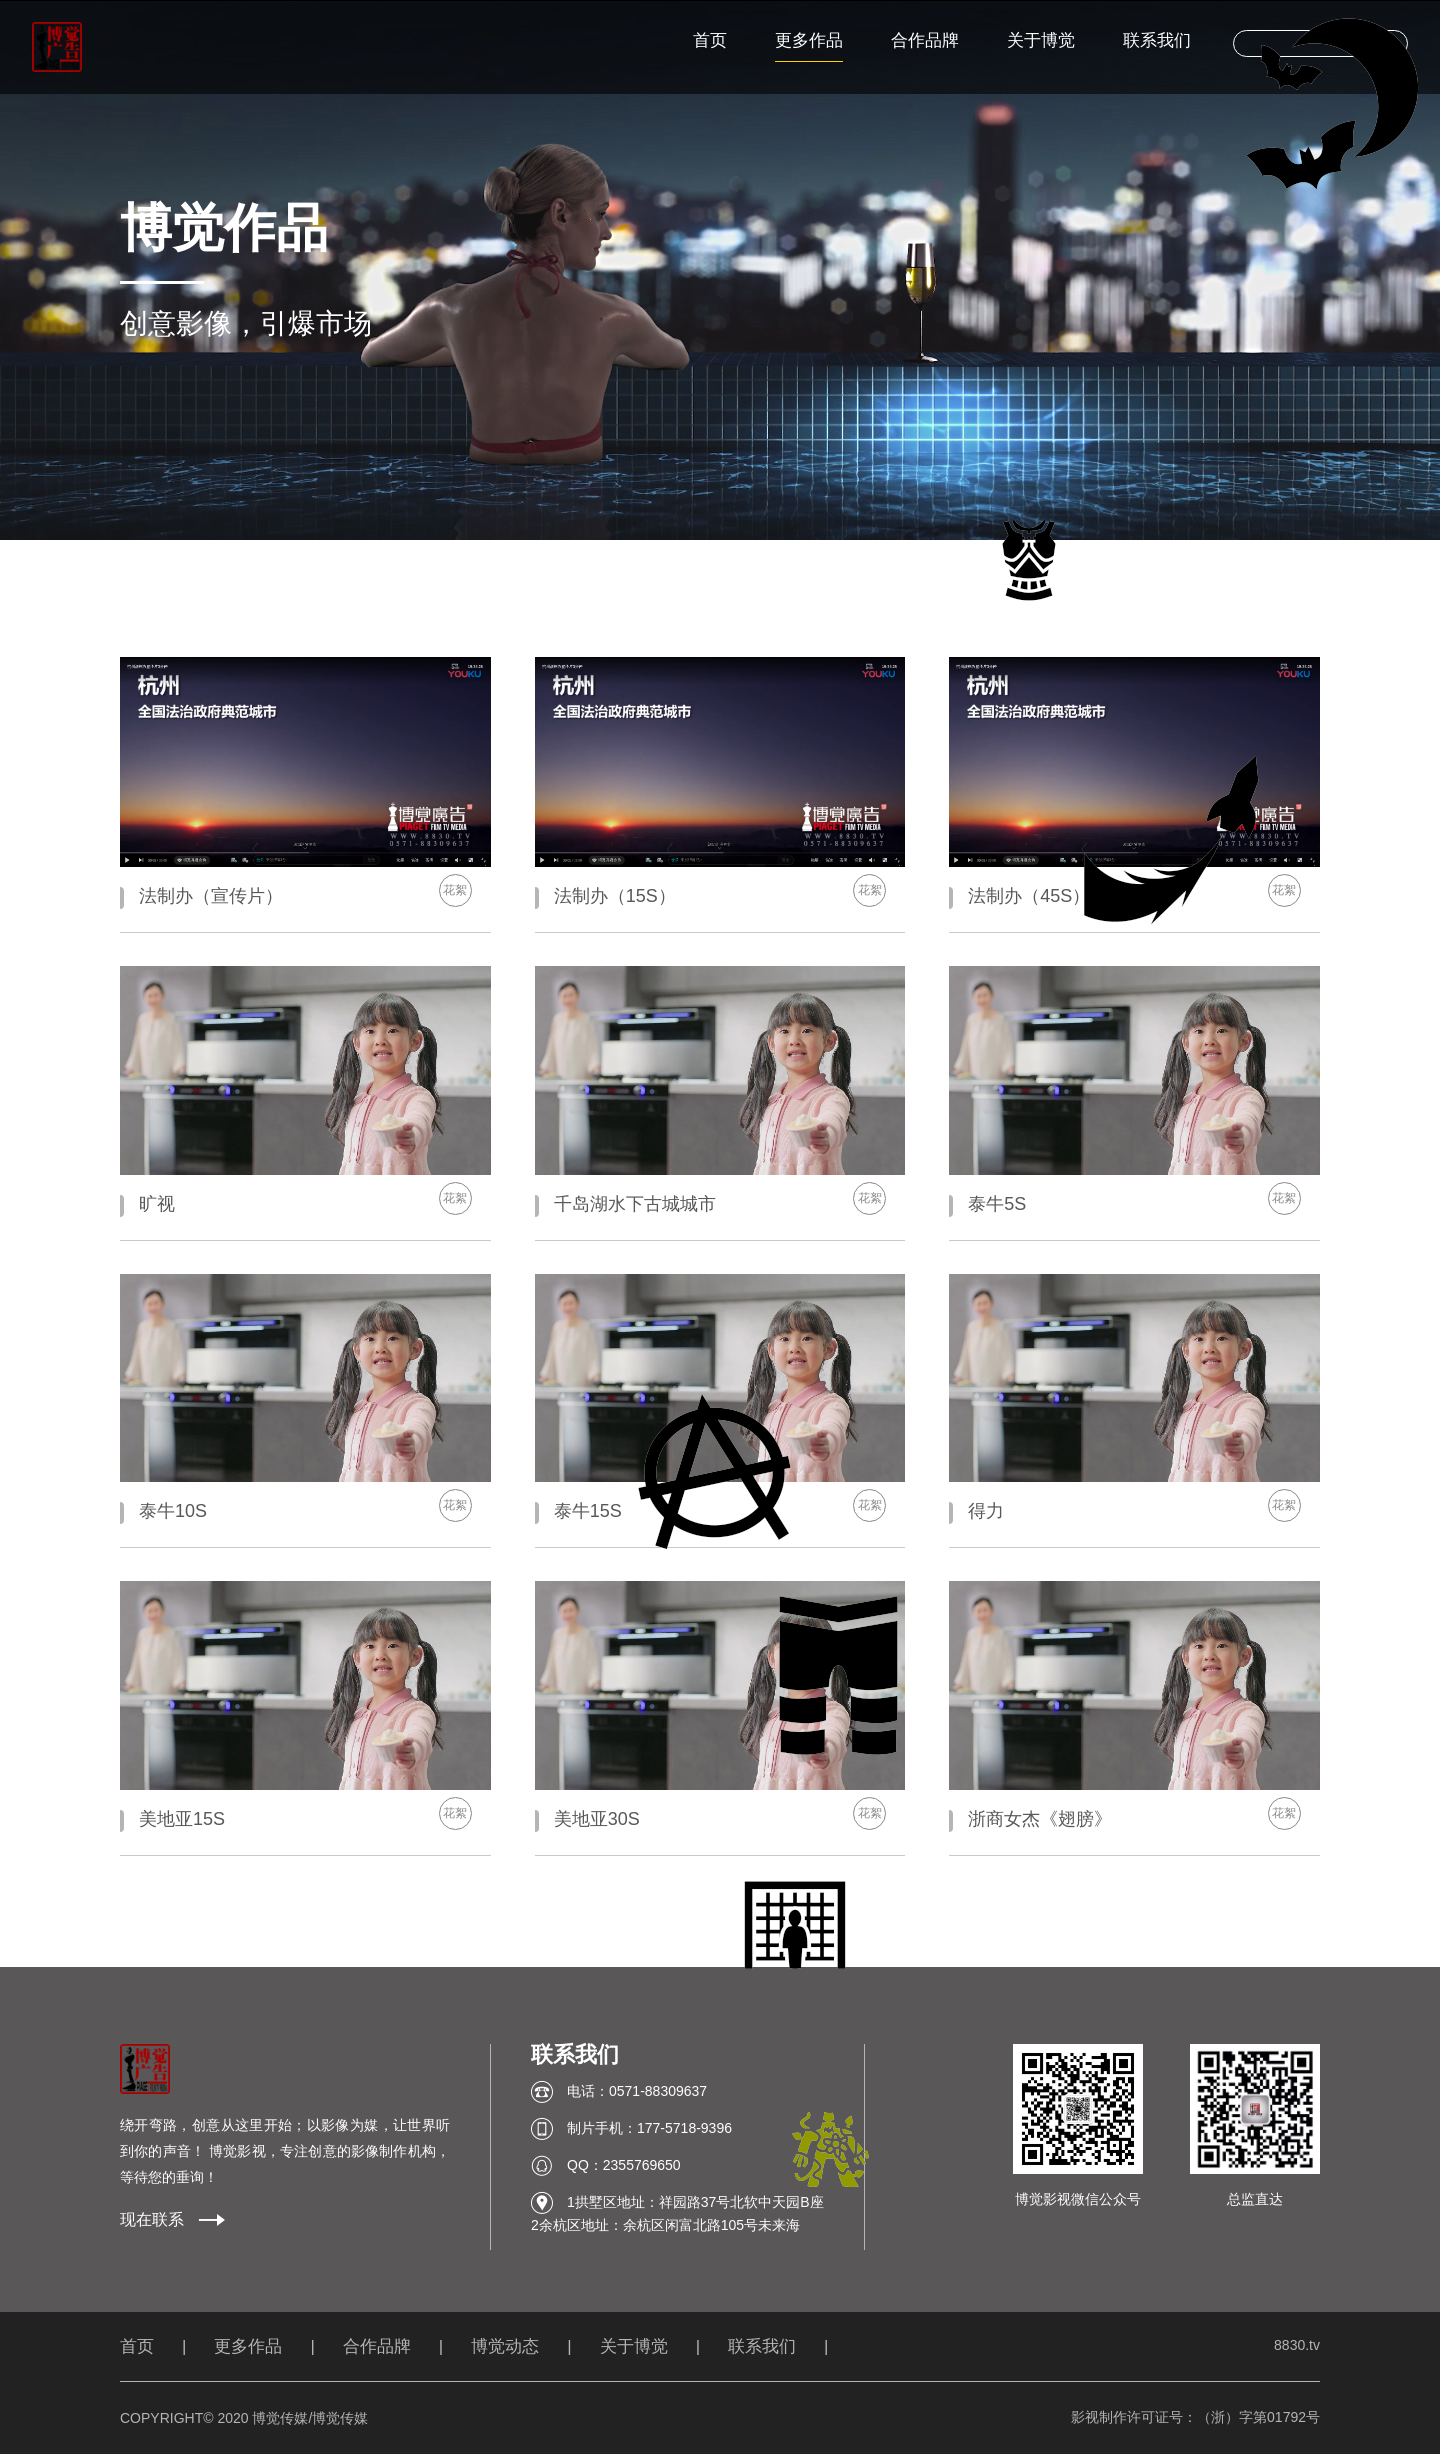  What do you see at coordinates (1332, 104) in the screenshot?
I see `toggle night mode or dark theme` at bounding box center [1332, 104].